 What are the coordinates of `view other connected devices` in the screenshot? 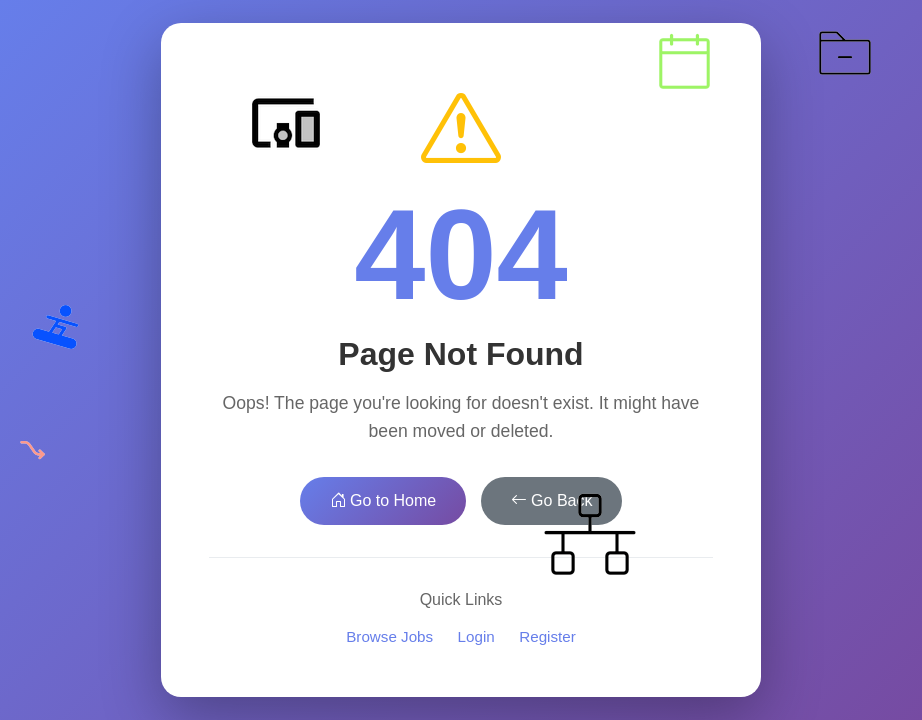 It's located at (286, 123).